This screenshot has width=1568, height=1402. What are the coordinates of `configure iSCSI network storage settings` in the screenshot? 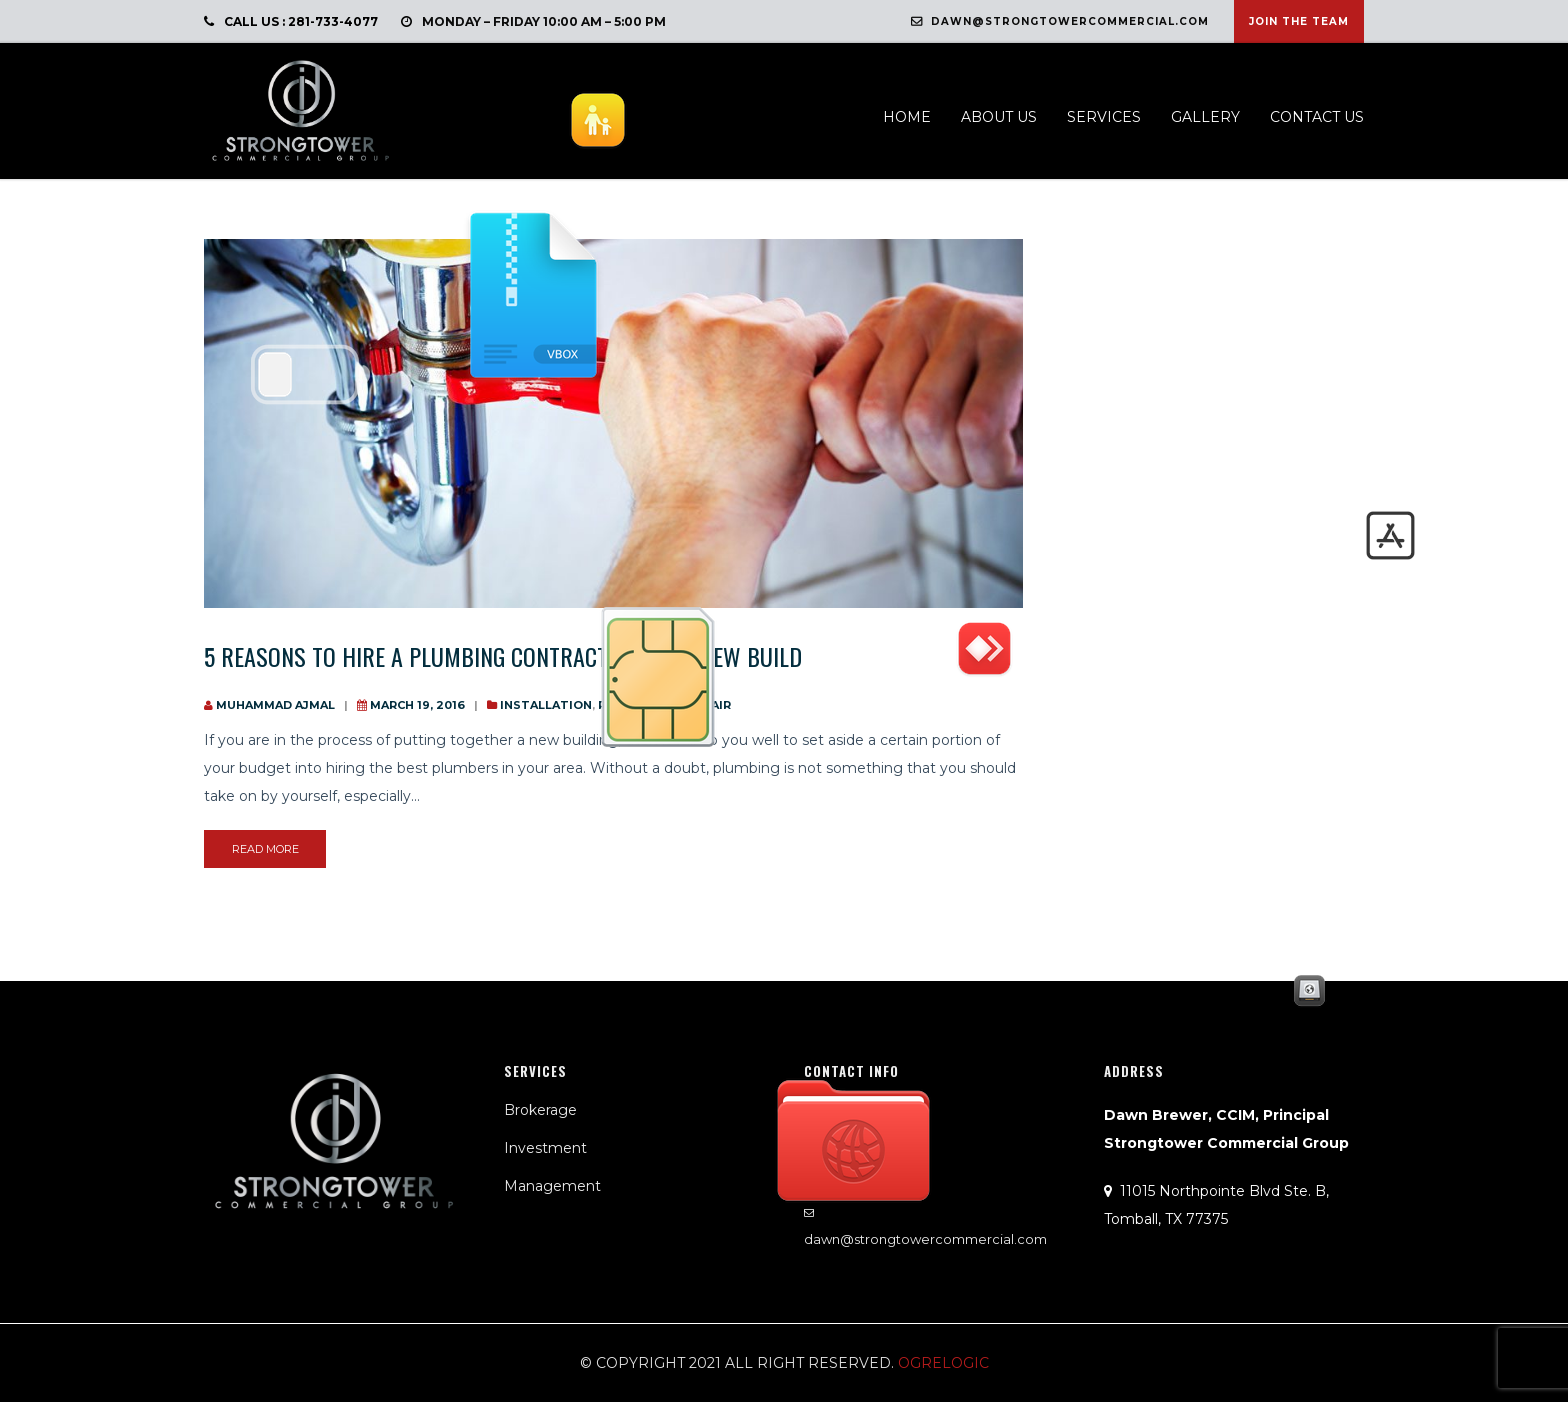 It's located at (1309, 990).